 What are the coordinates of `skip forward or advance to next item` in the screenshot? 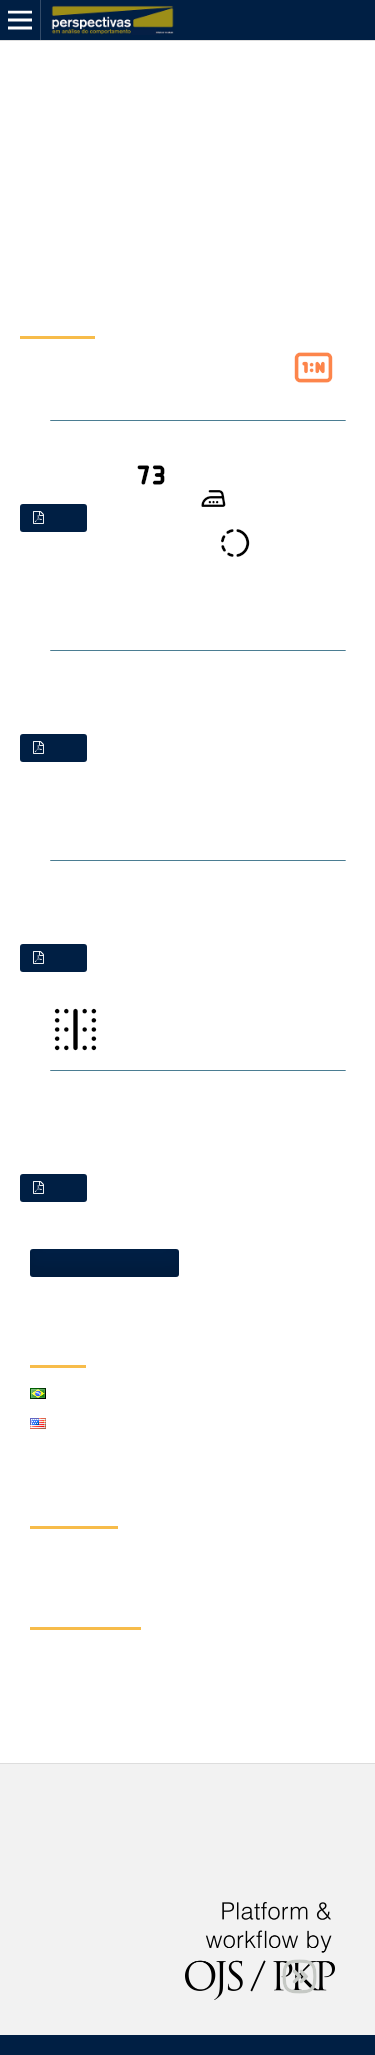 It's located at (299, 1976).